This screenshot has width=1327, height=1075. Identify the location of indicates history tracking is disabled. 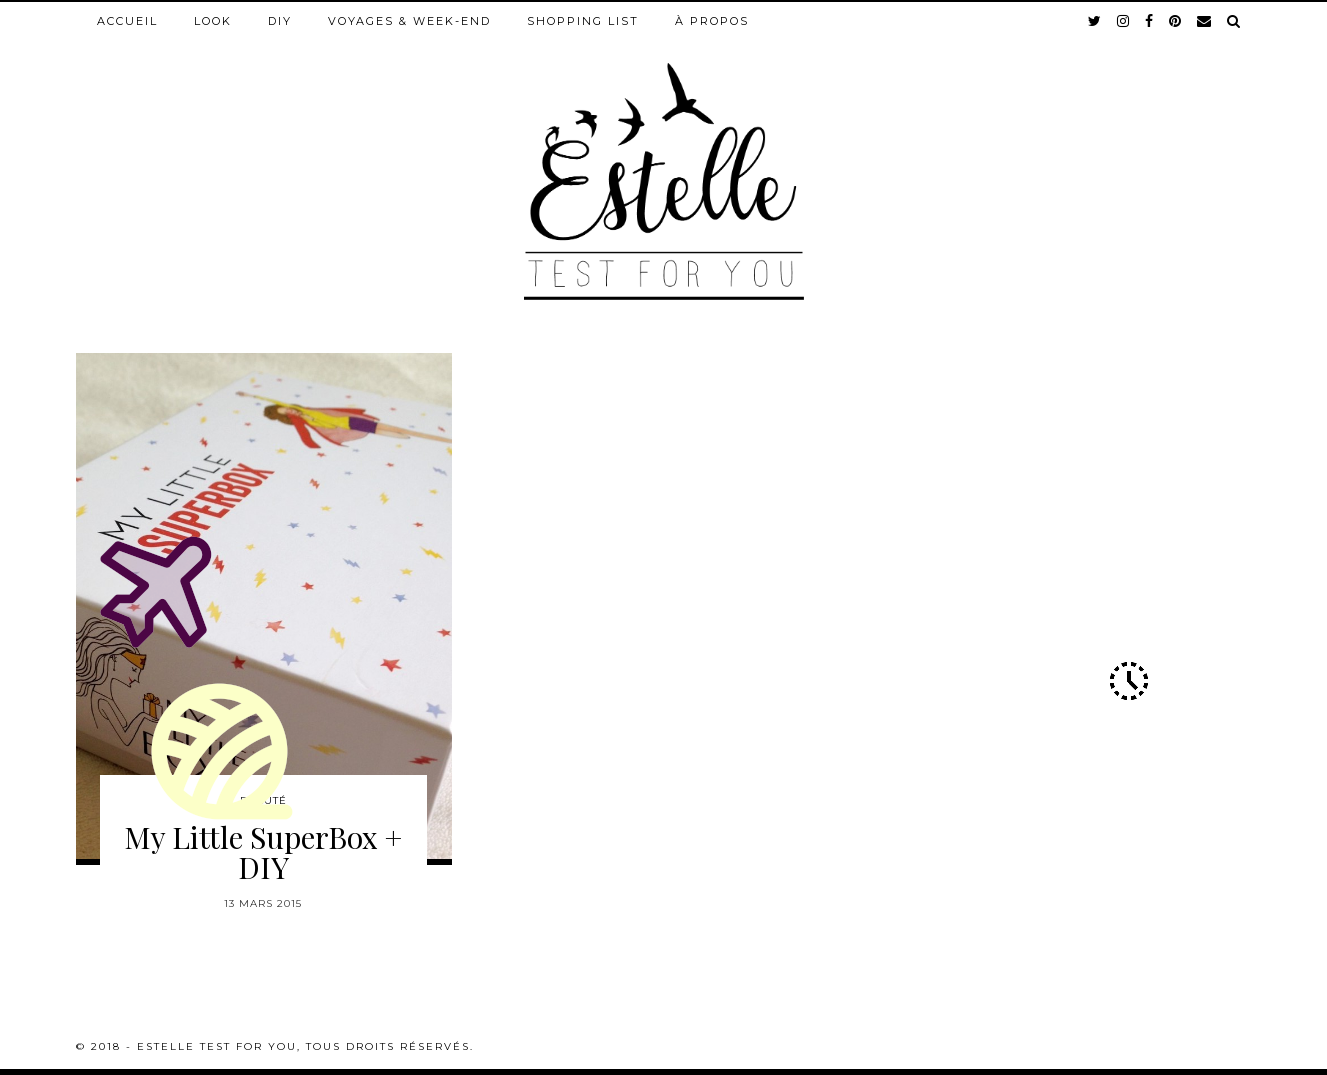
(1129, 681).